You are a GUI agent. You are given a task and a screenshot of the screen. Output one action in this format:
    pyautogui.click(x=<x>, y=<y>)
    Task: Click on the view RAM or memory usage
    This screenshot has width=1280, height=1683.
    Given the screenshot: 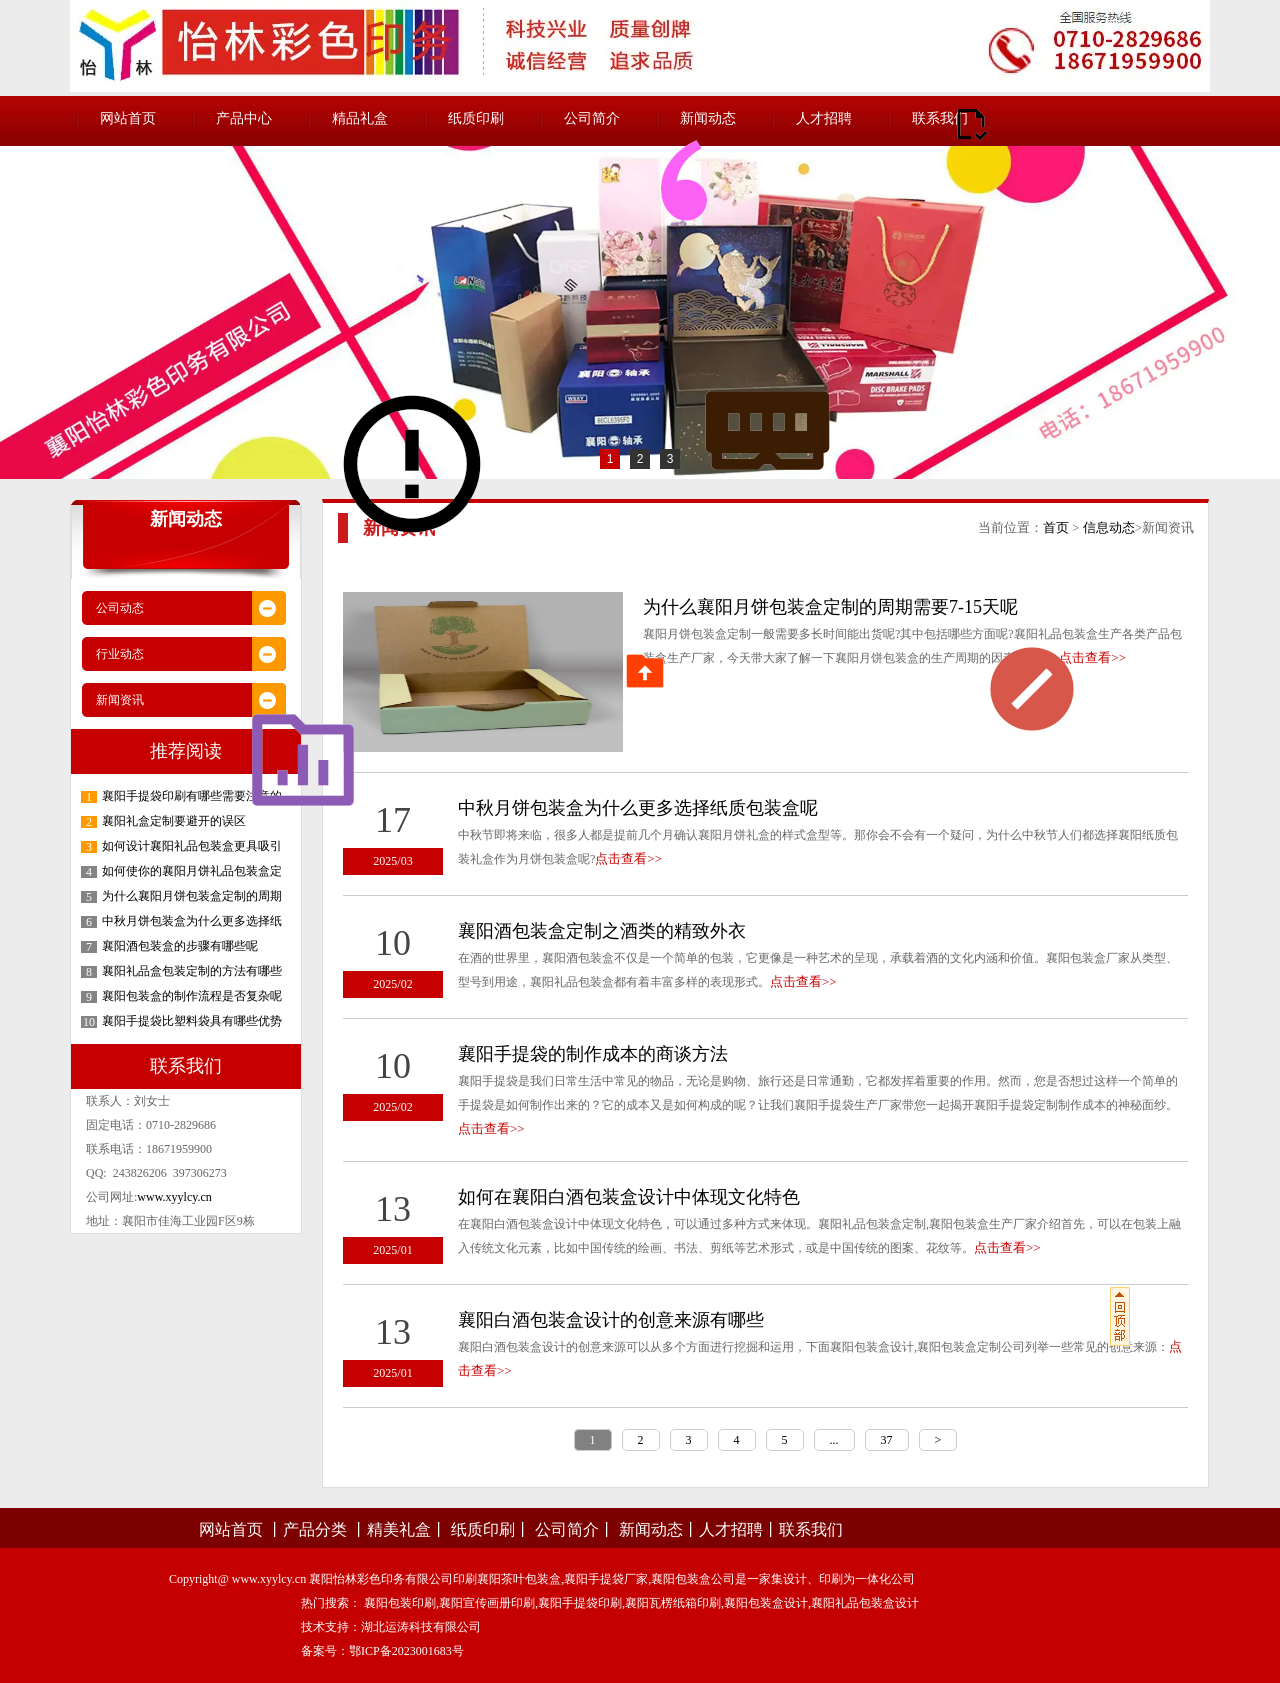 What is the action you would take?
    pyautogui.click(x=767, y=430)
    